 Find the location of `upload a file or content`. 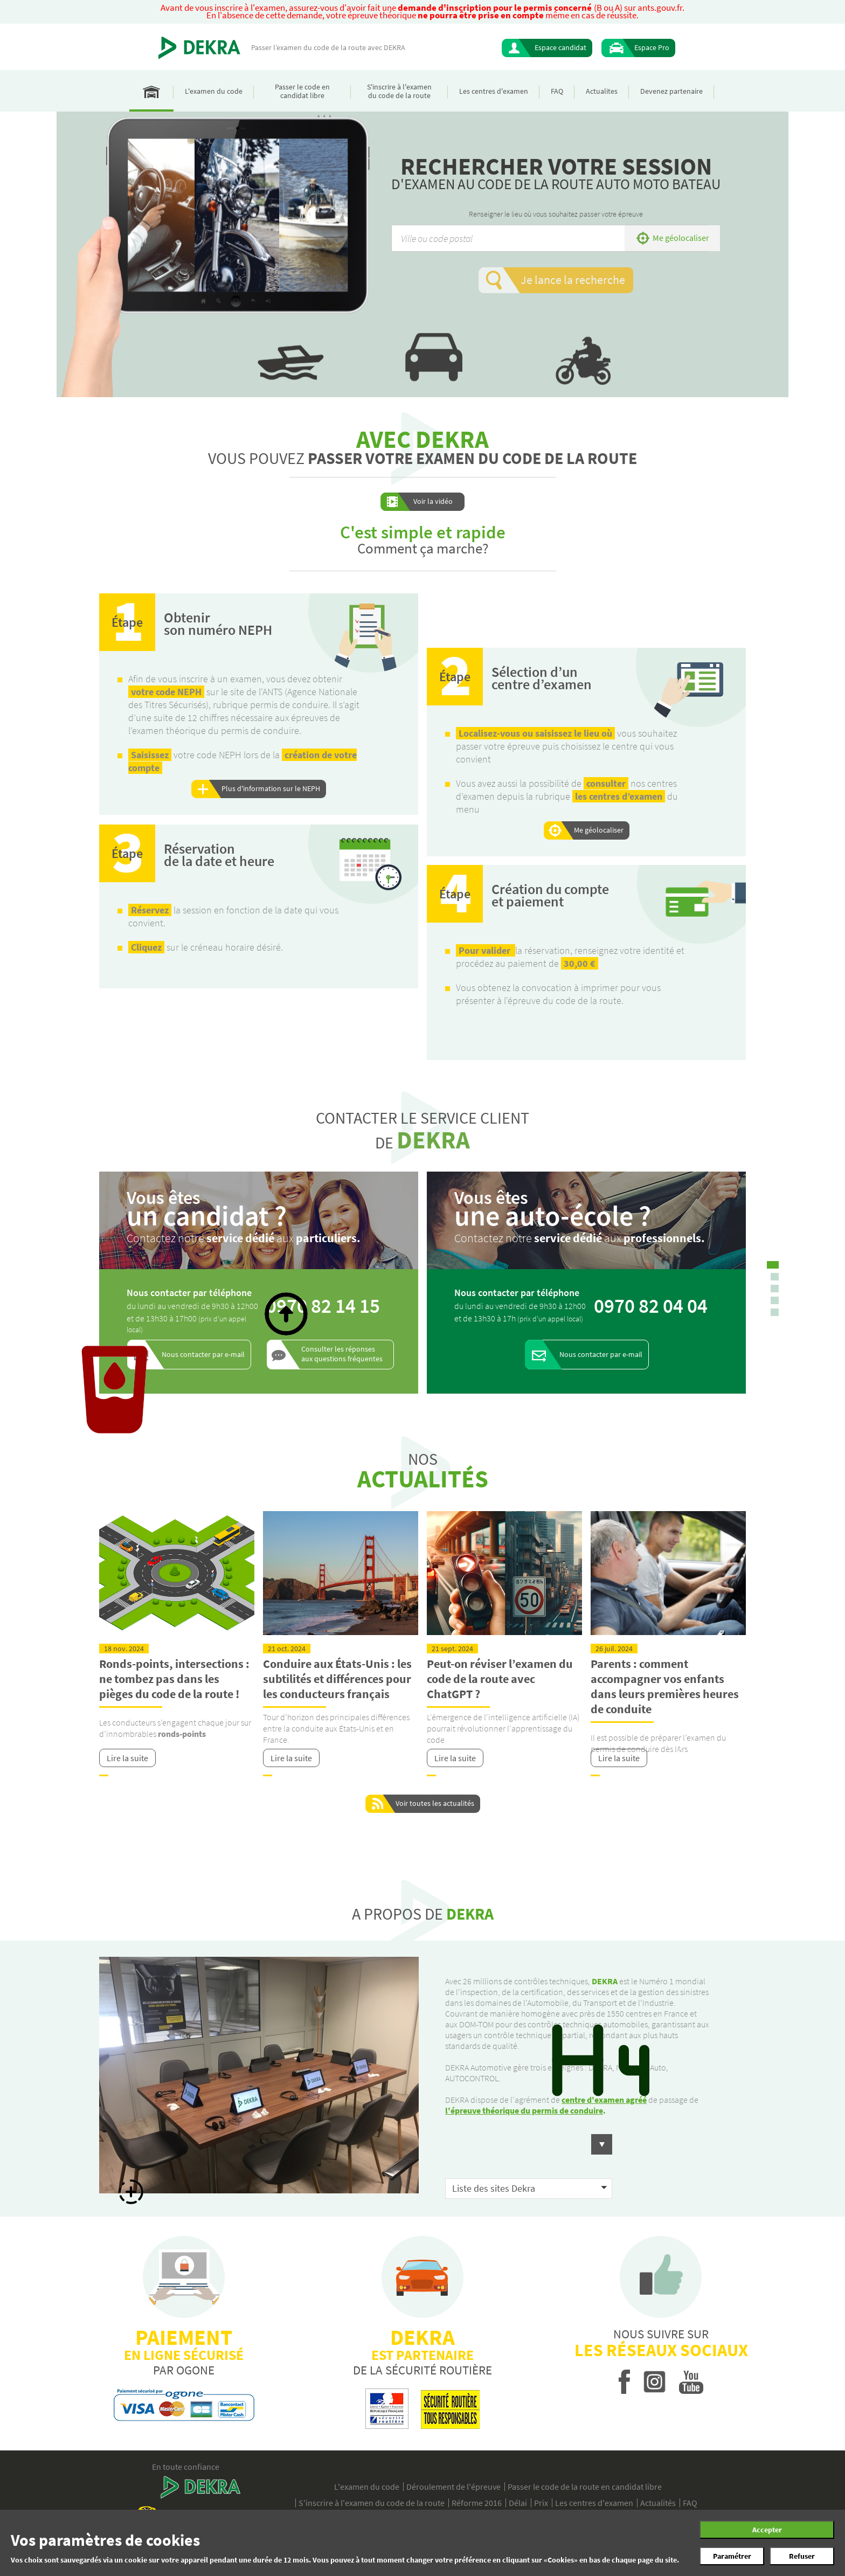

upload a file or content is located at coordinates (286, 1314).